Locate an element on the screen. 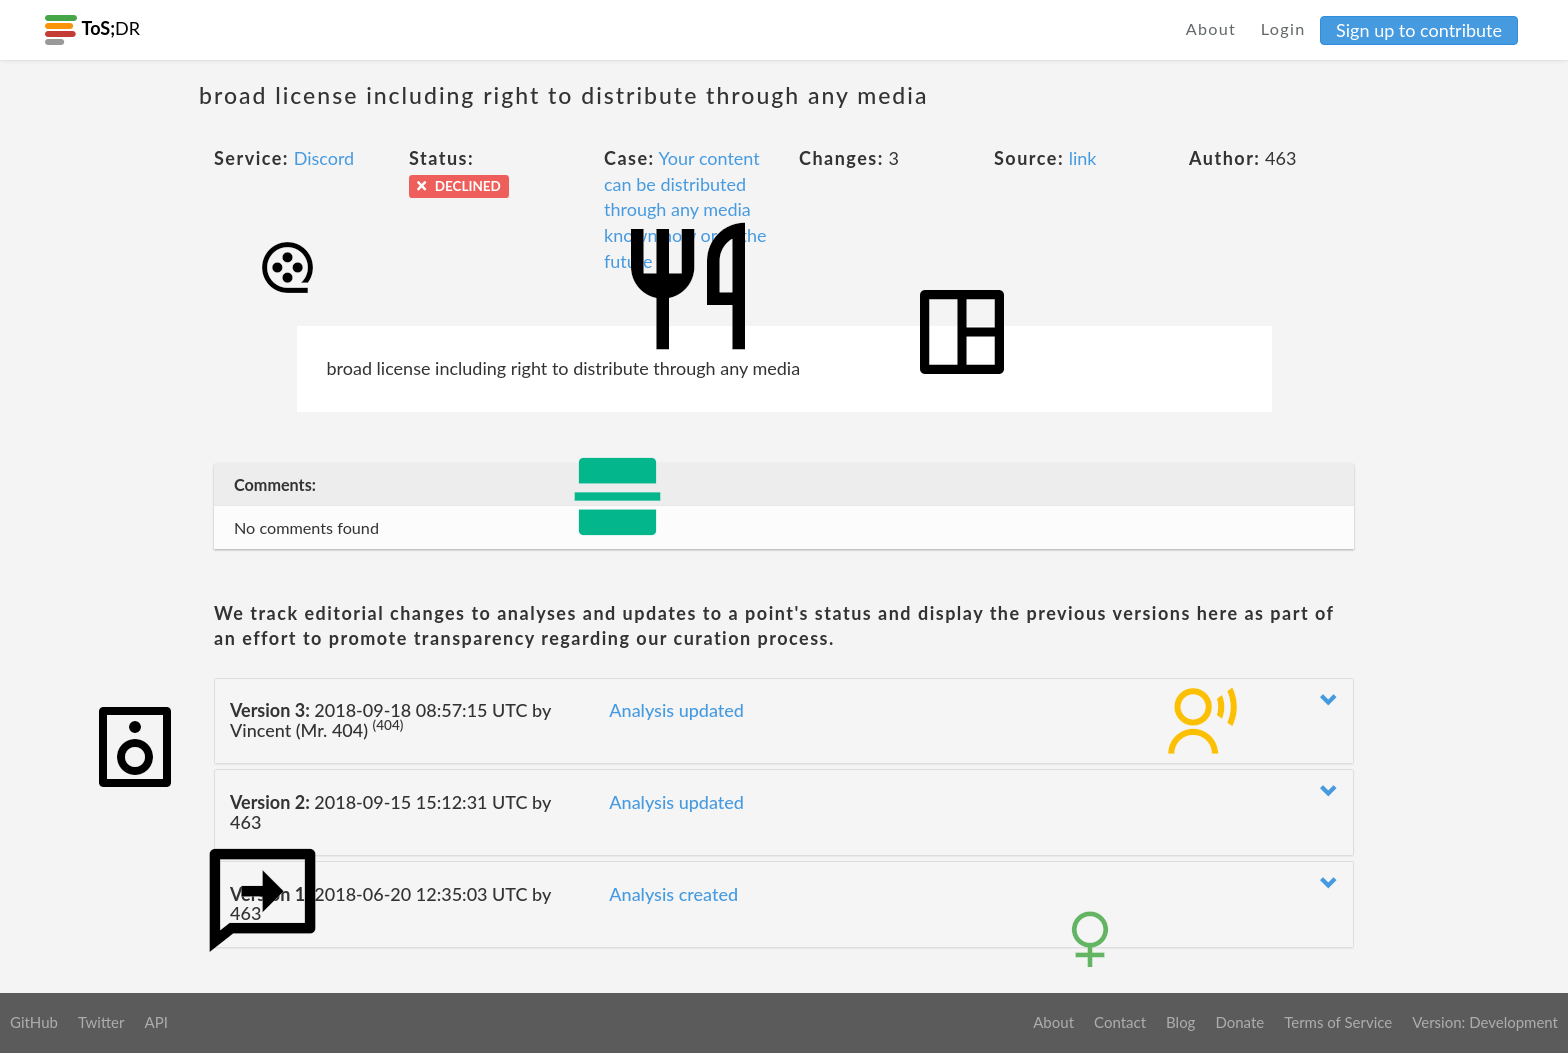 Image resolution: width=1568 pixels, height=1053 pixels. browse movies or video content is located at coordinates (287, 267).